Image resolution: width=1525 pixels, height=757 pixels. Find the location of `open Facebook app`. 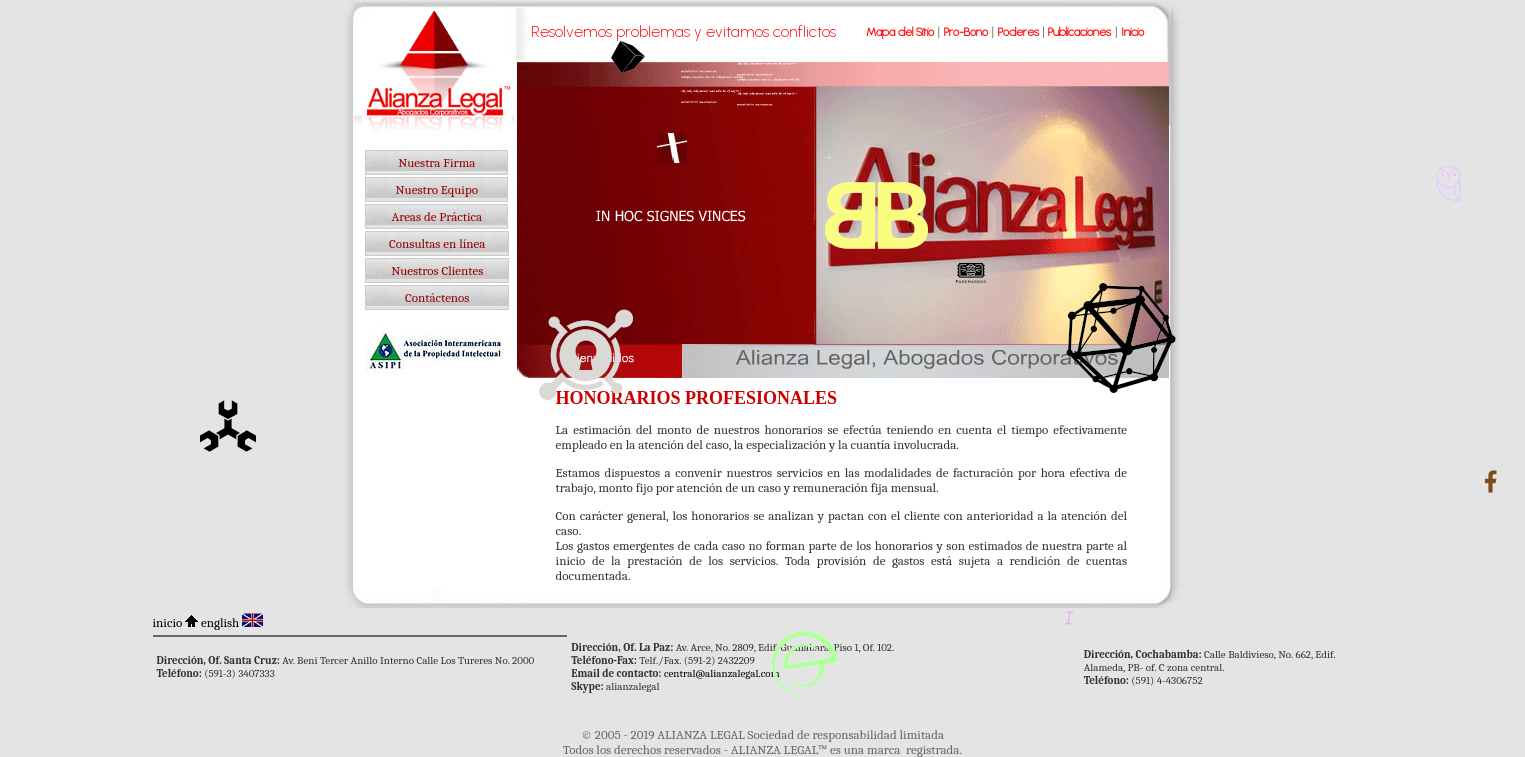

open Facebook app is located at coordinates (1490, 481).